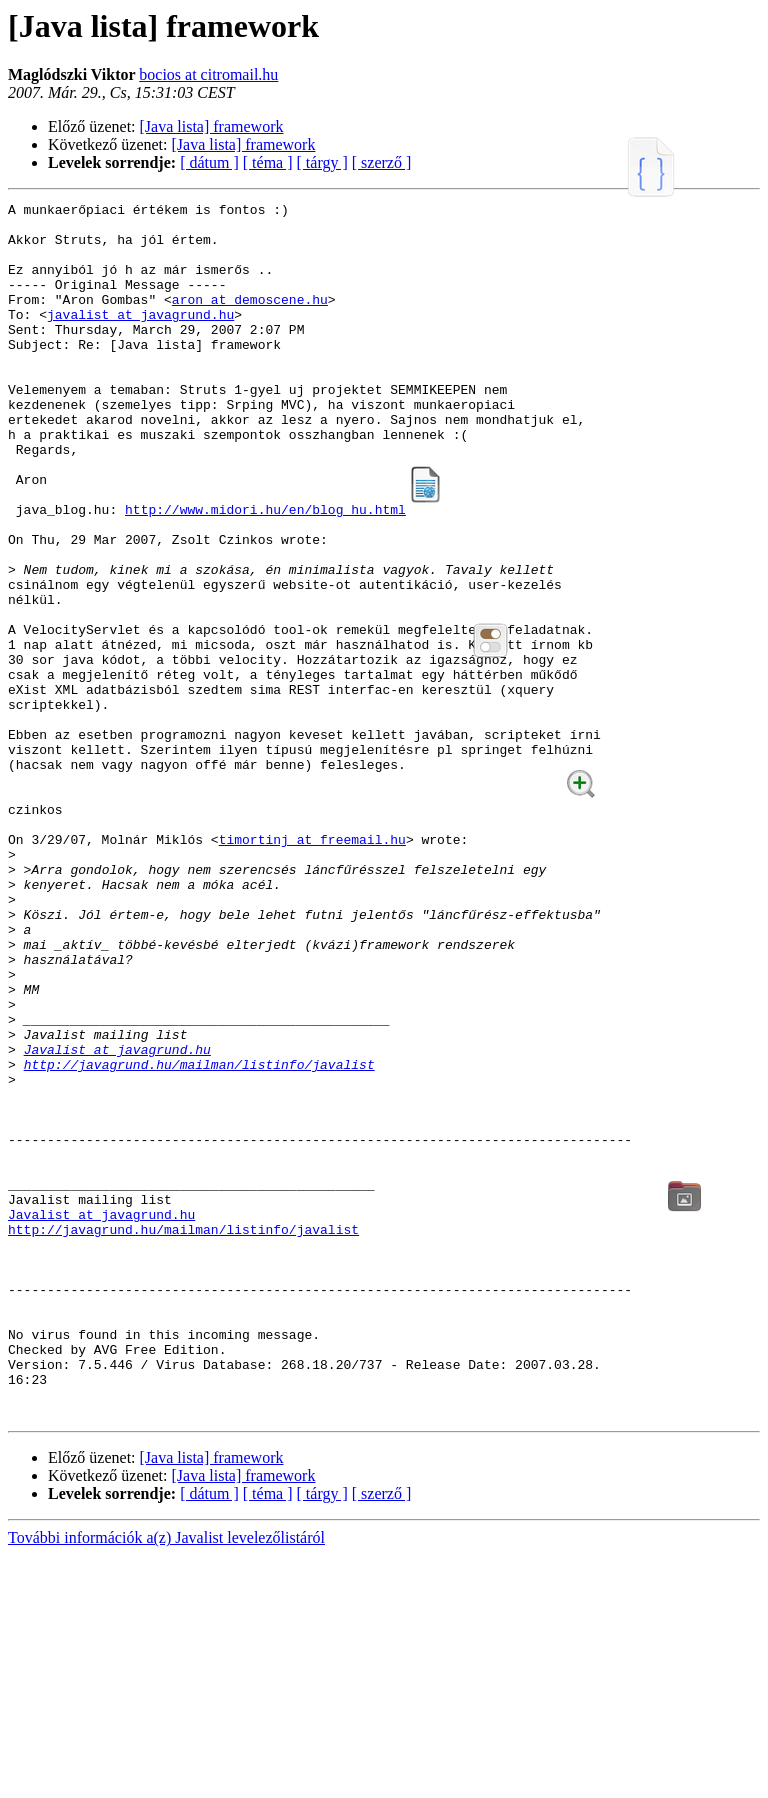  What do you see at coordinates (425, 484) in the screenshot?
I see `open a libreoffice web document` at bounding box center [425, 484].